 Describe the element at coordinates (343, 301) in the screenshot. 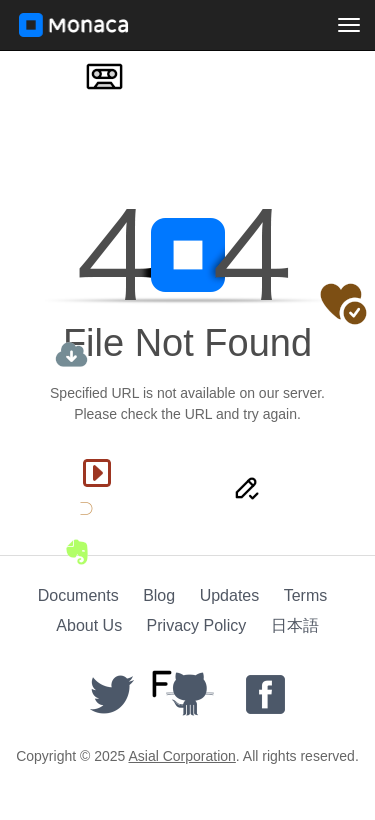

I see `item added to favorites successfully` at that location.